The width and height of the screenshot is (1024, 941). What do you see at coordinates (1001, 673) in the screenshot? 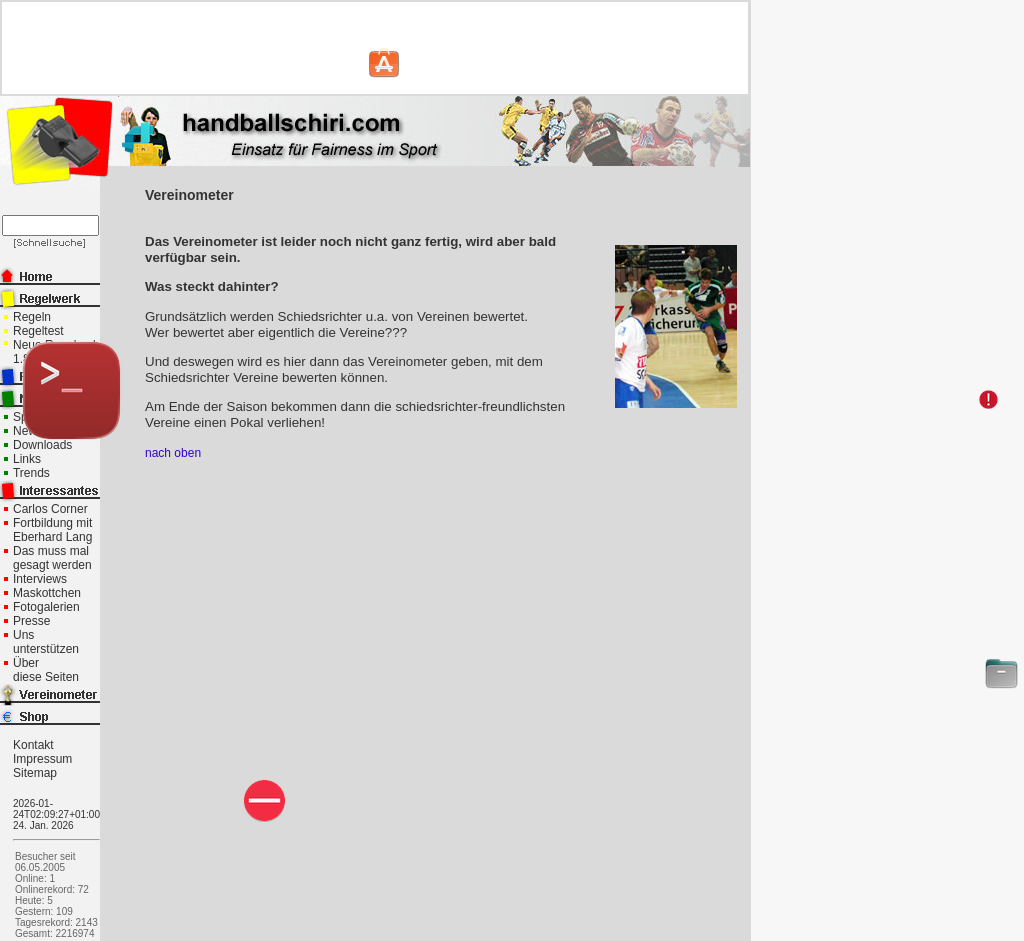
I see `open the nautilus file manager` at bounding box center [1001, 673].